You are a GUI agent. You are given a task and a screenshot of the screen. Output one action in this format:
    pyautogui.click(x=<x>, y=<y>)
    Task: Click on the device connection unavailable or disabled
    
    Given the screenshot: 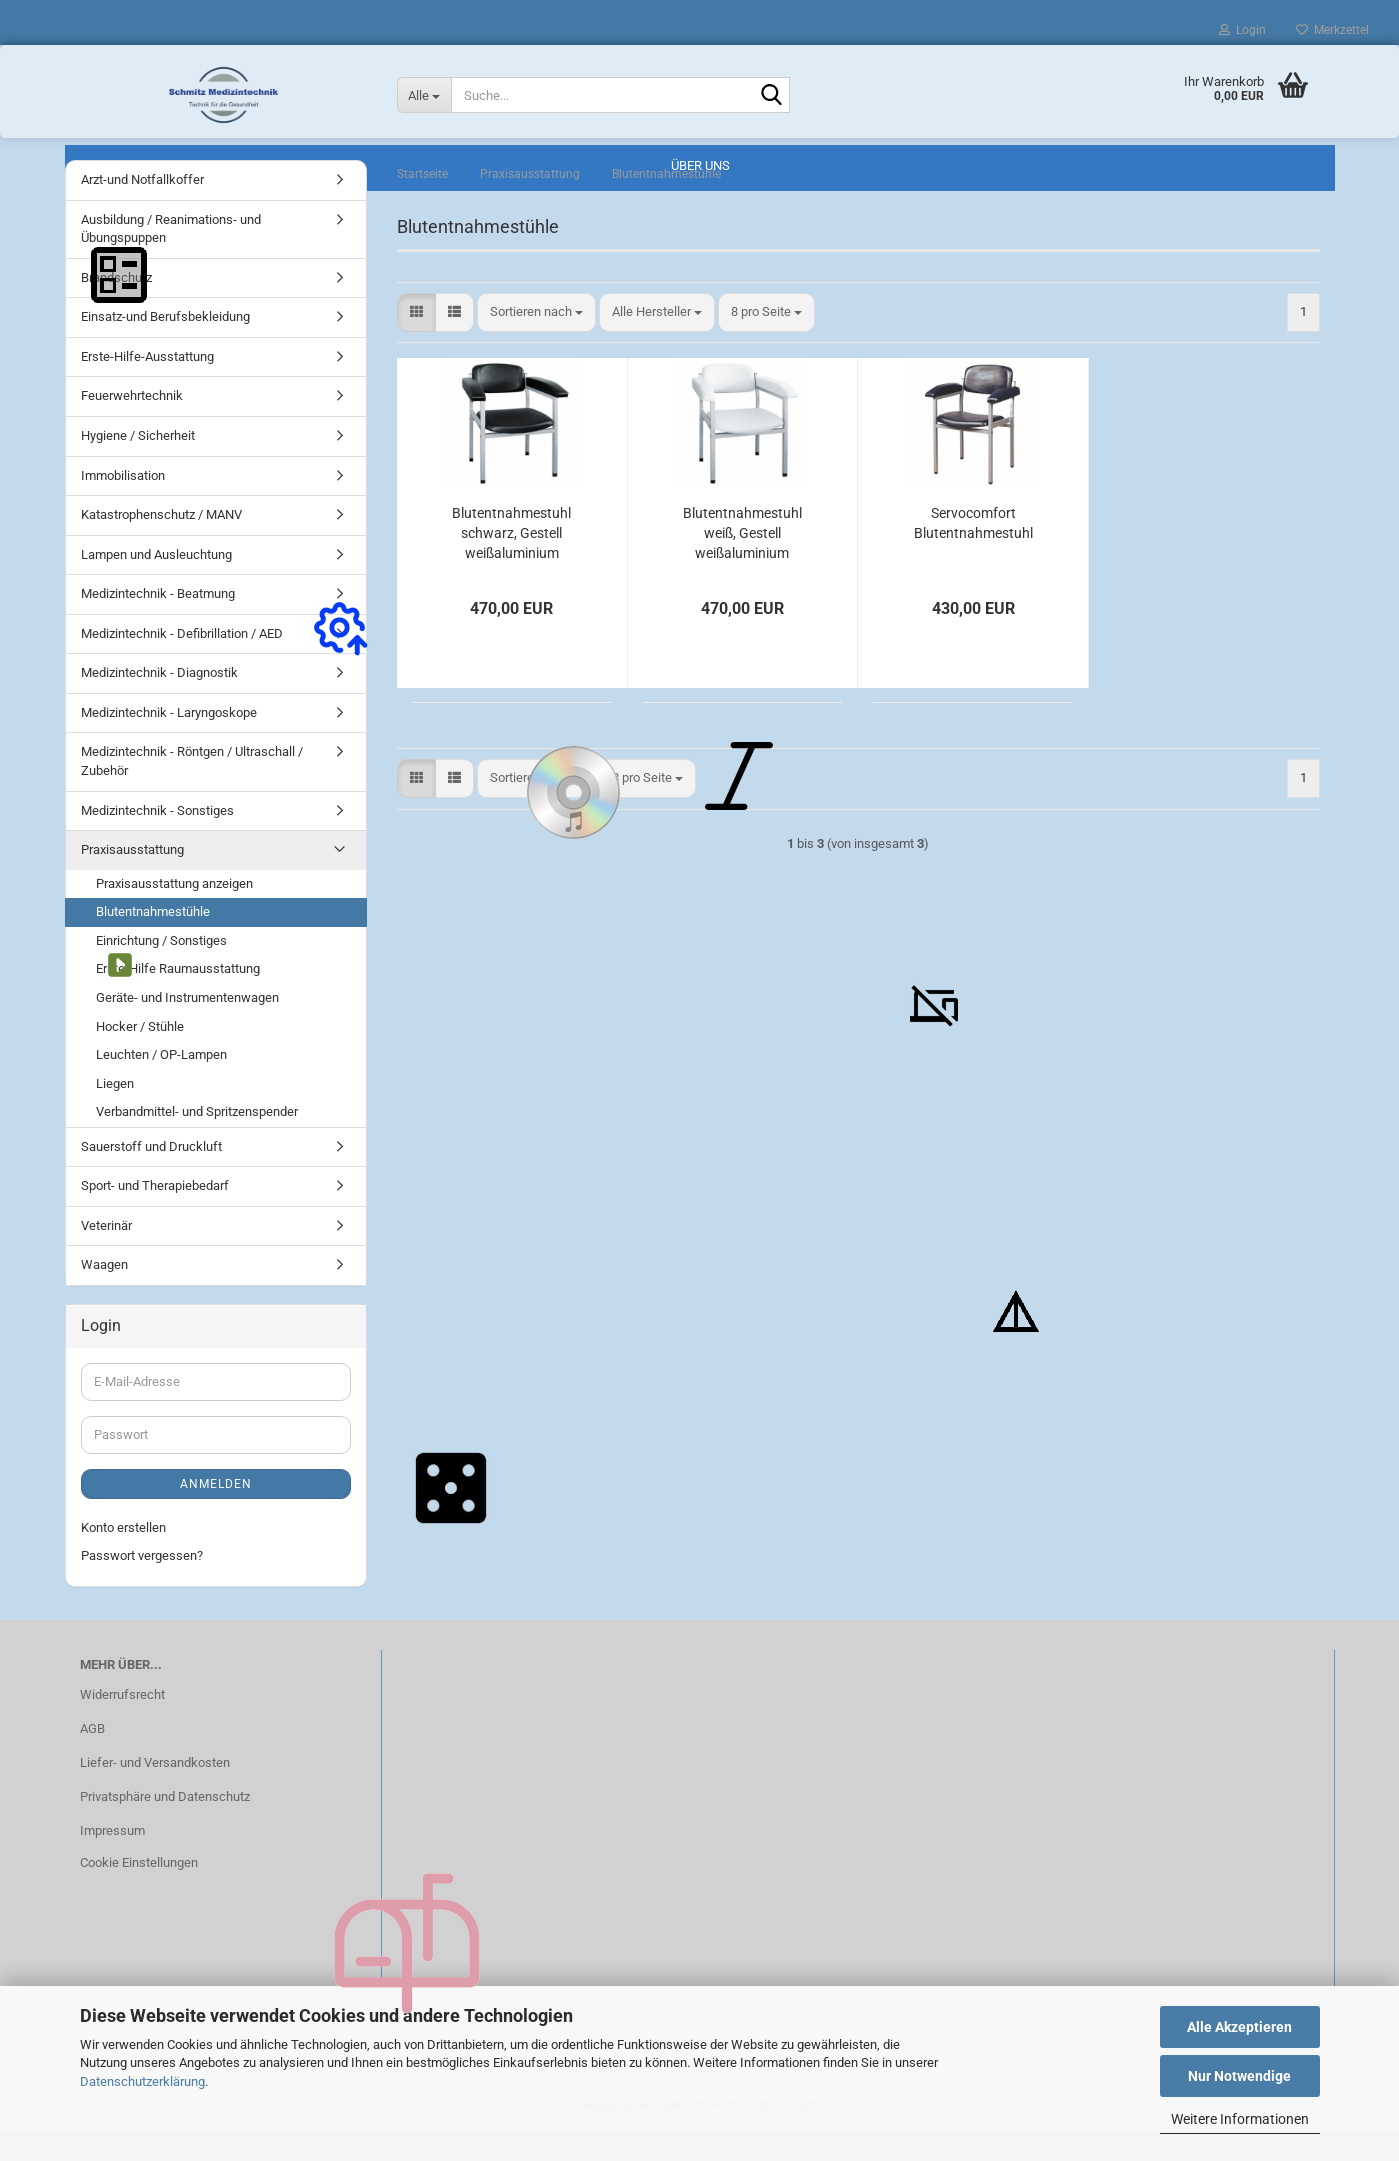 What is the action you would take?
    pyautogui.click(x=934, y=1006)
    